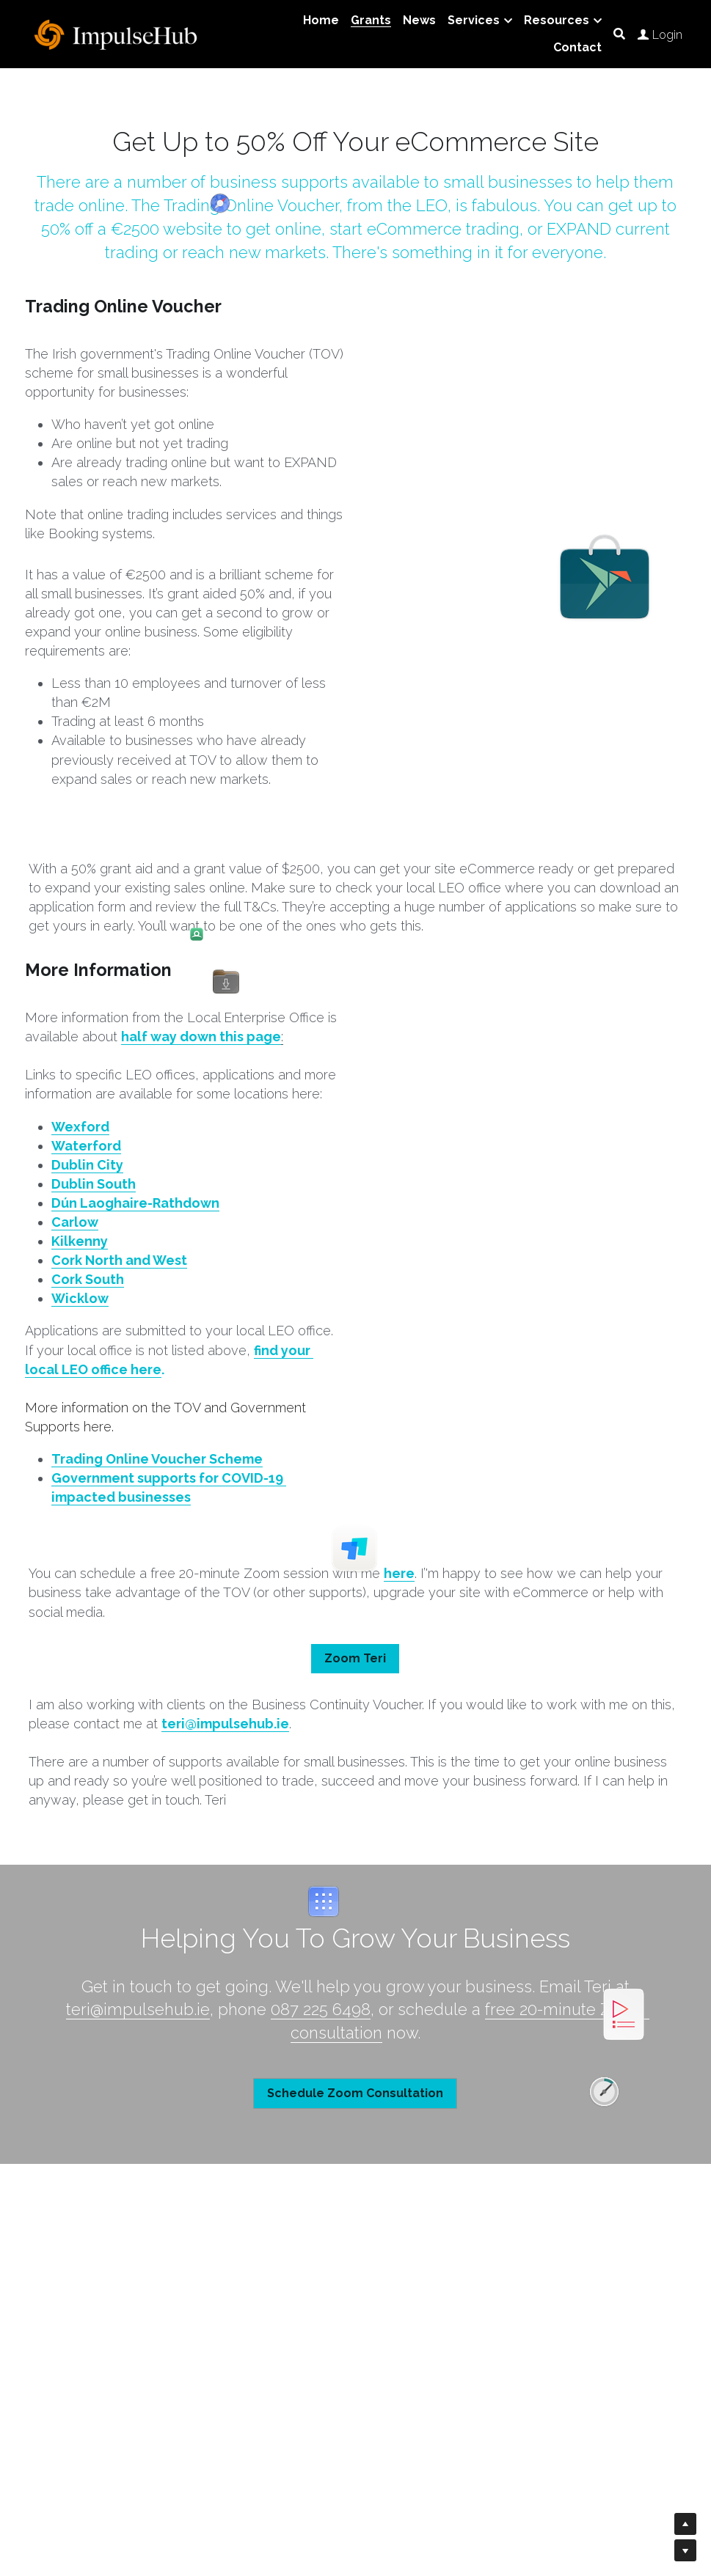  What do you see at coordinates (624, 2014) in the screenshot?
I see `an mp3 playlist file` at bounding box center [624, 2014].